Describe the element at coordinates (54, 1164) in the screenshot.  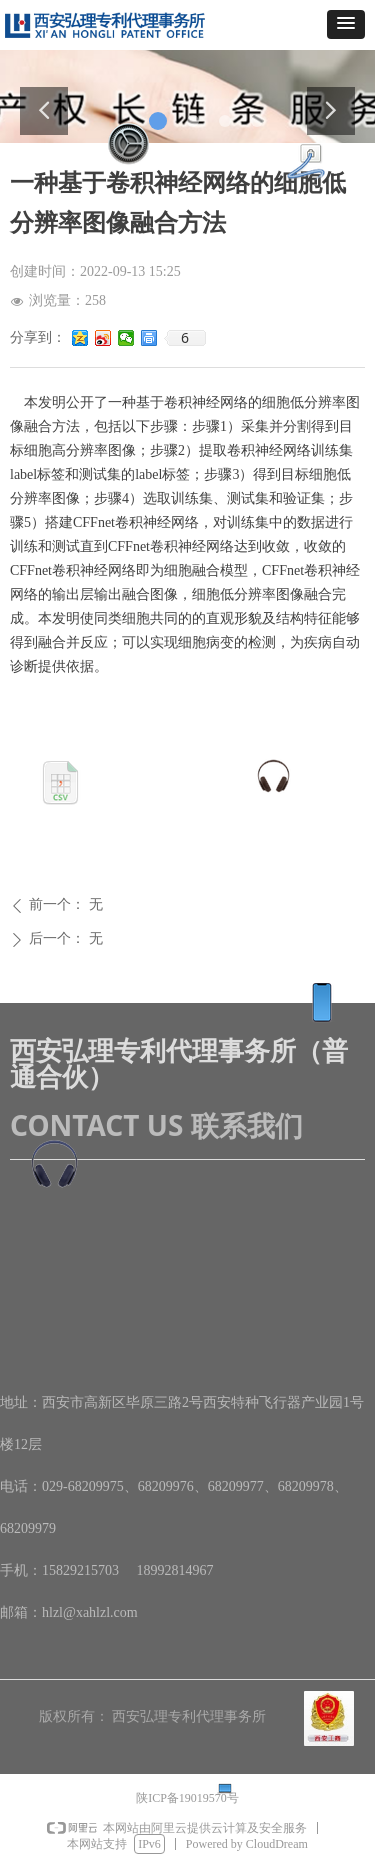
I see `connect bluetooth headphones` at that location.